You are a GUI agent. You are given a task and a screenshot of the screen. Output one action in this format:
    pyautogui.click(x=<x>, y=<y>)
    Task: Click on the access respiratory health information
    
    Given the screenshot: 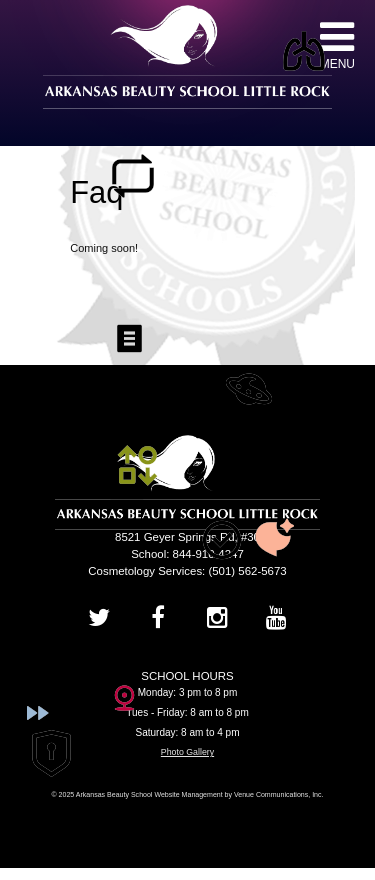 What is the action you would take?
    pyautogui.click(x=304, y=52)
    